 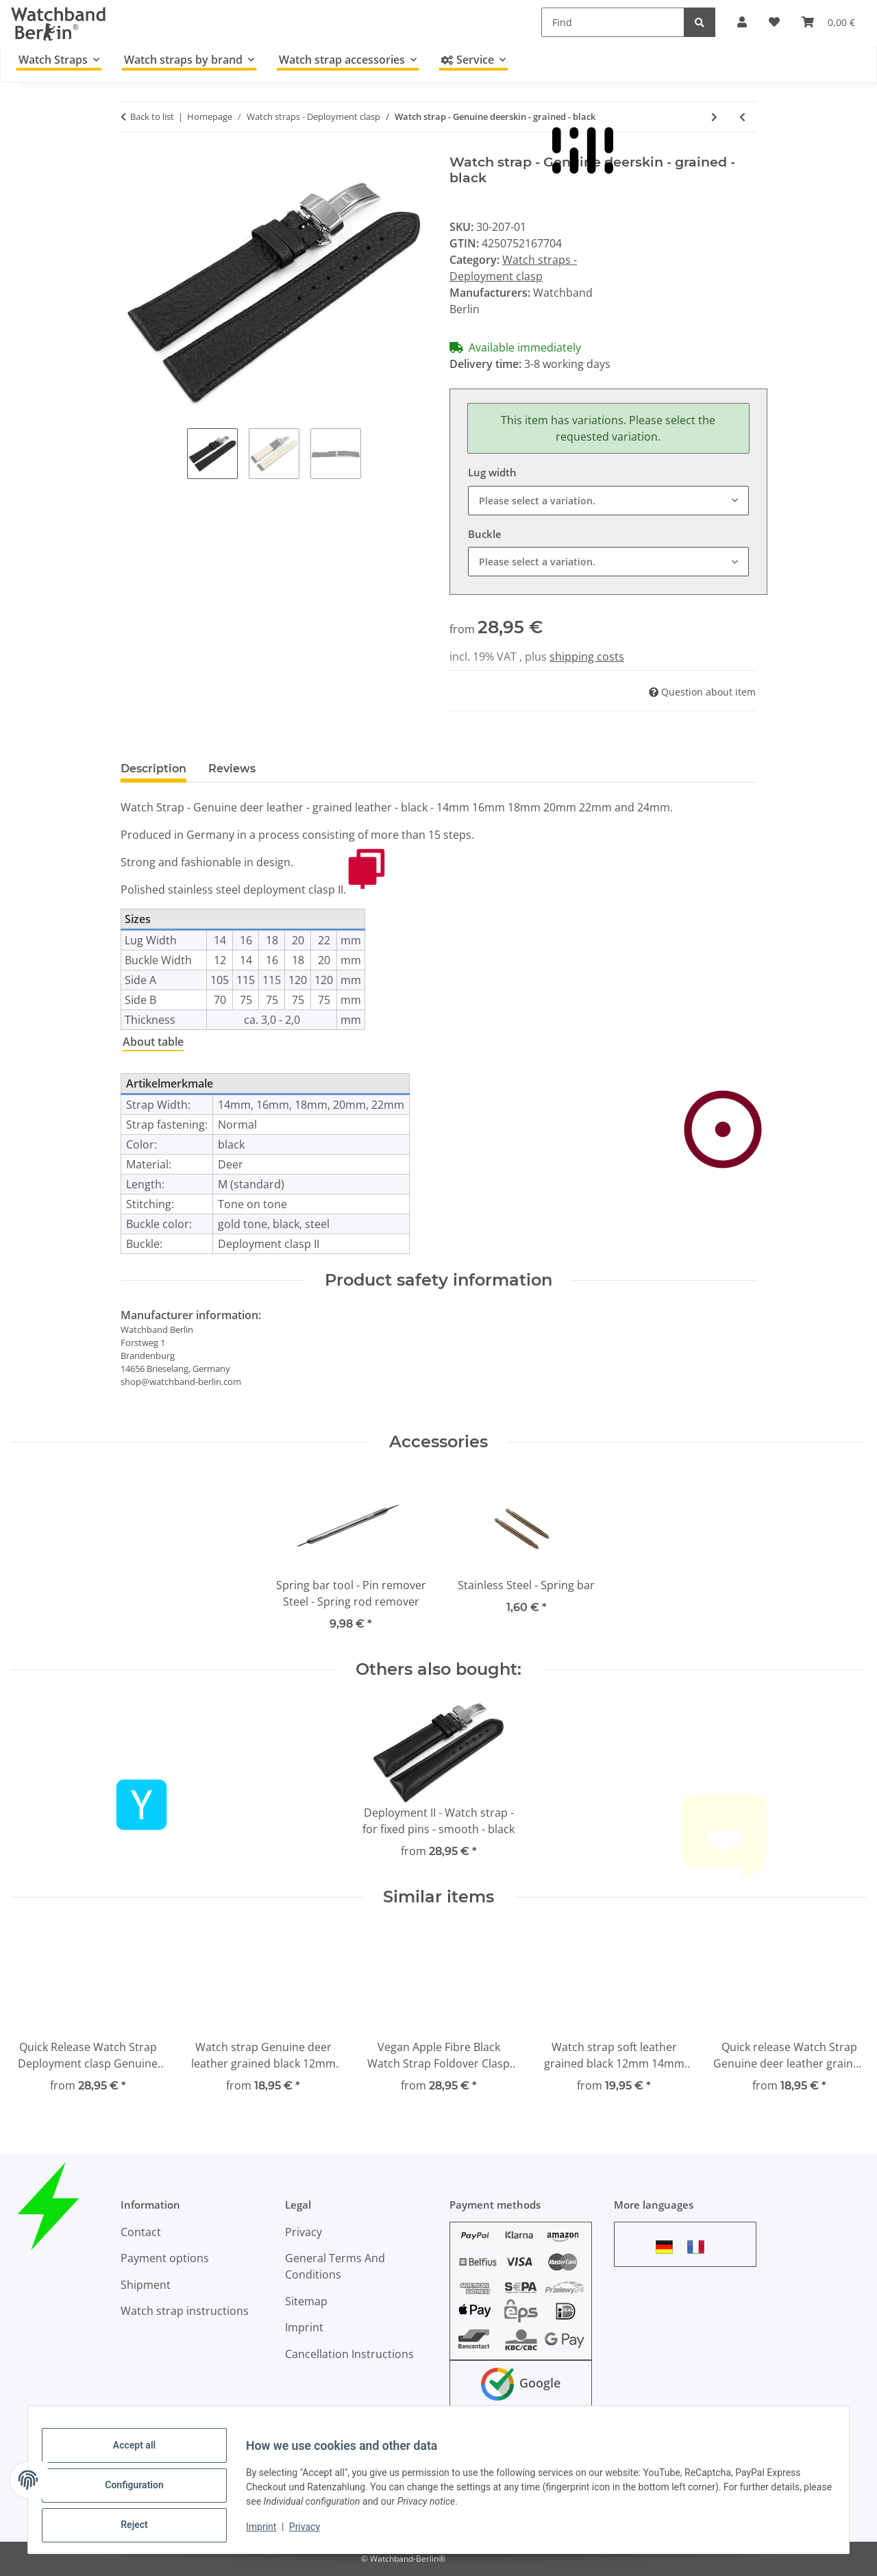 I want to click on open StackBlitz web IDE, so click(x=48, y=2206).